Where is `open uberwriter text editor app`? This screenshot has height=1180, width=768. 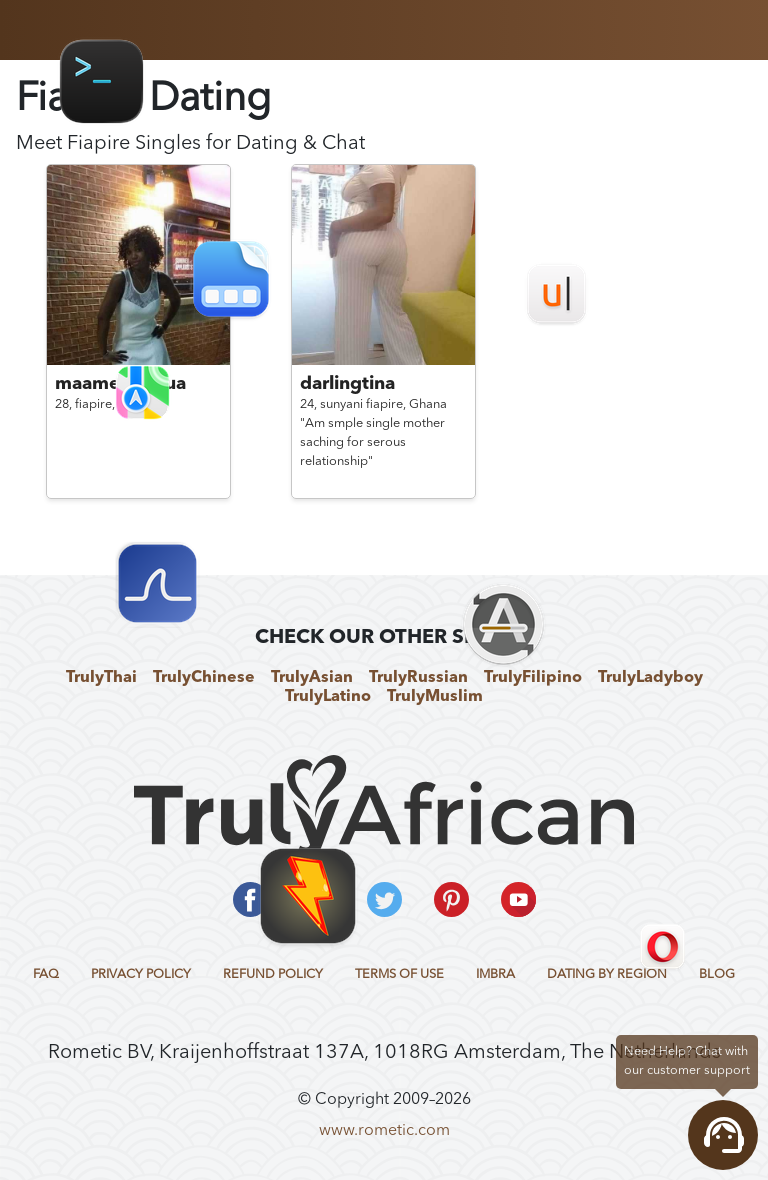
open uberwriter text editor app is located at coordinates (556, 293).